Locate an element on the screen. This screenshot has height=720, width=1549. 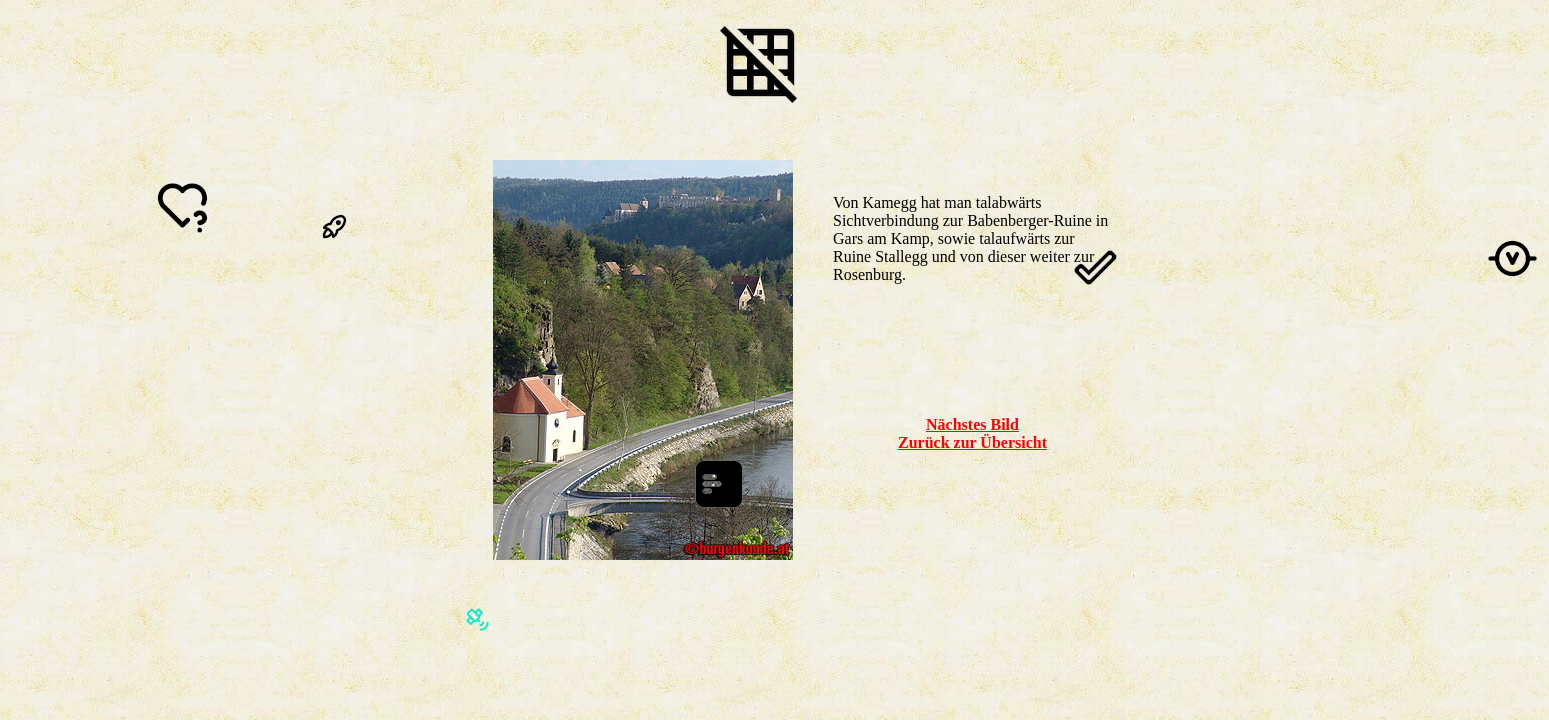
access satellite connection settings is located at coordinates (477, 619).